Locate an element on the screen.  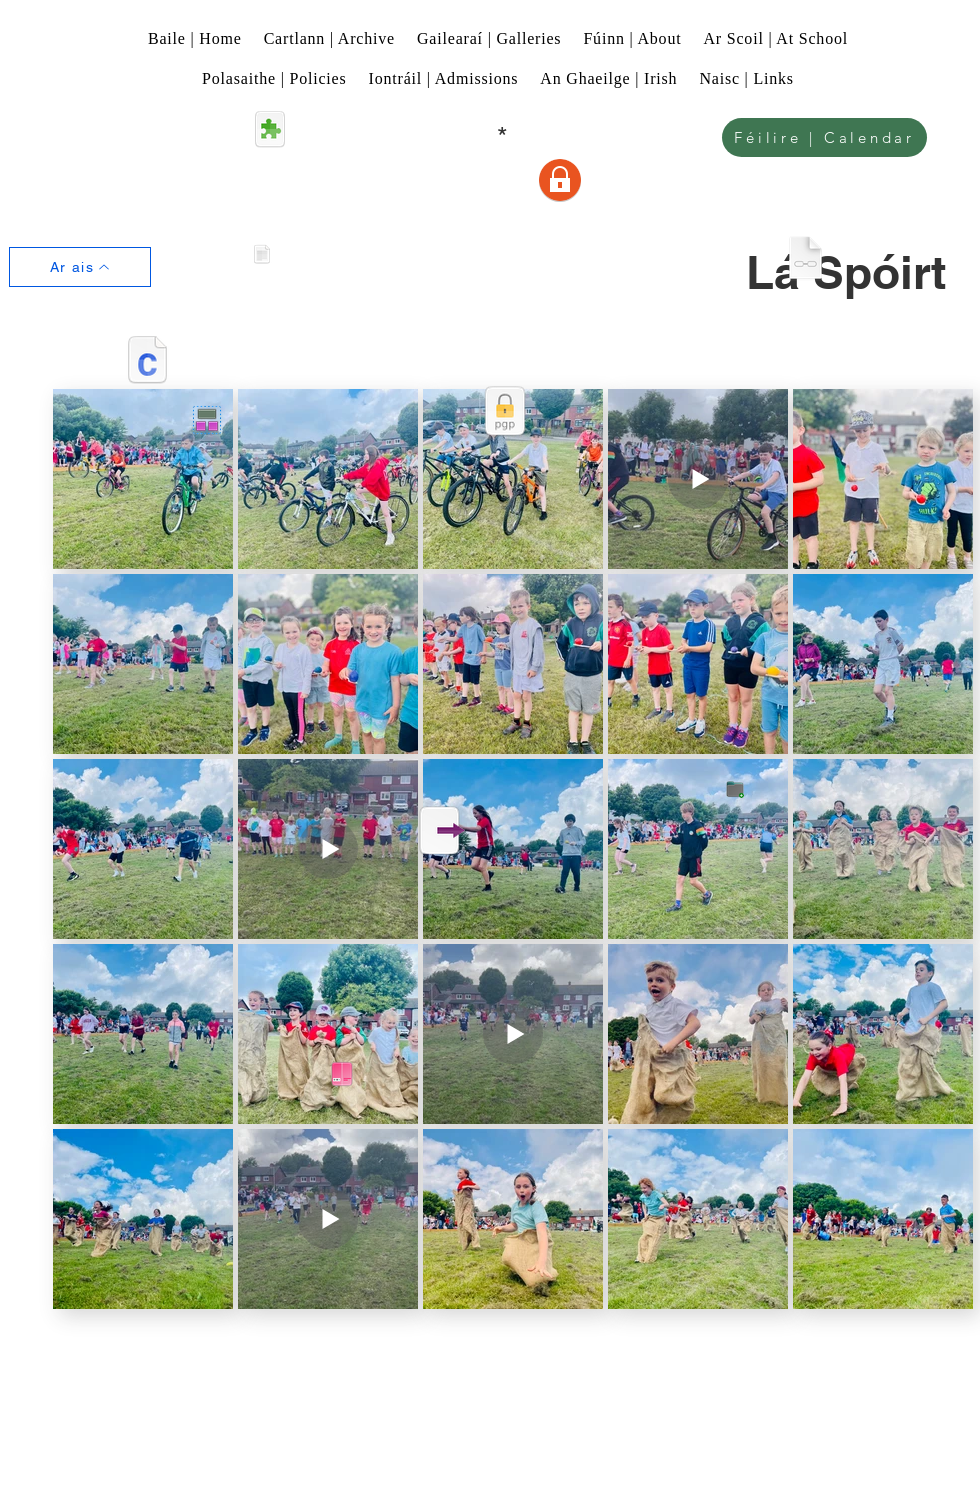
indicates a PGP-encrypted file is located at coordinates (505, 411).